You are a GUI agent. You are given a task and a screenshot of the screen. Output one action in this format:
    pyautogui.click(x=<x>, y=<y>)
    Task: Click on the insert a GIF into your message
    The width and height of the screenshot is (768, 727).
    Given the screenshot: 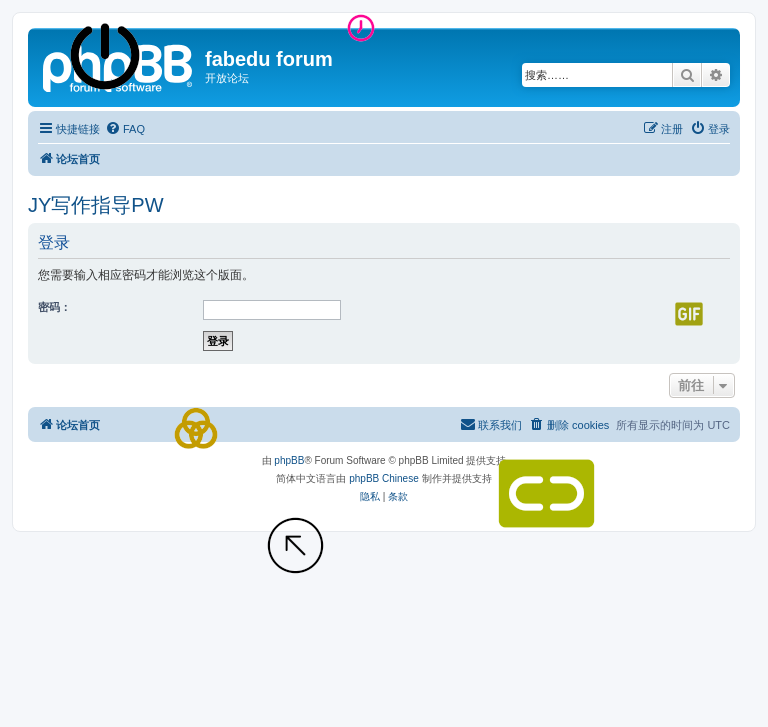 What is the action you would take?
    pyautogui.click(x=689, y=314)
    